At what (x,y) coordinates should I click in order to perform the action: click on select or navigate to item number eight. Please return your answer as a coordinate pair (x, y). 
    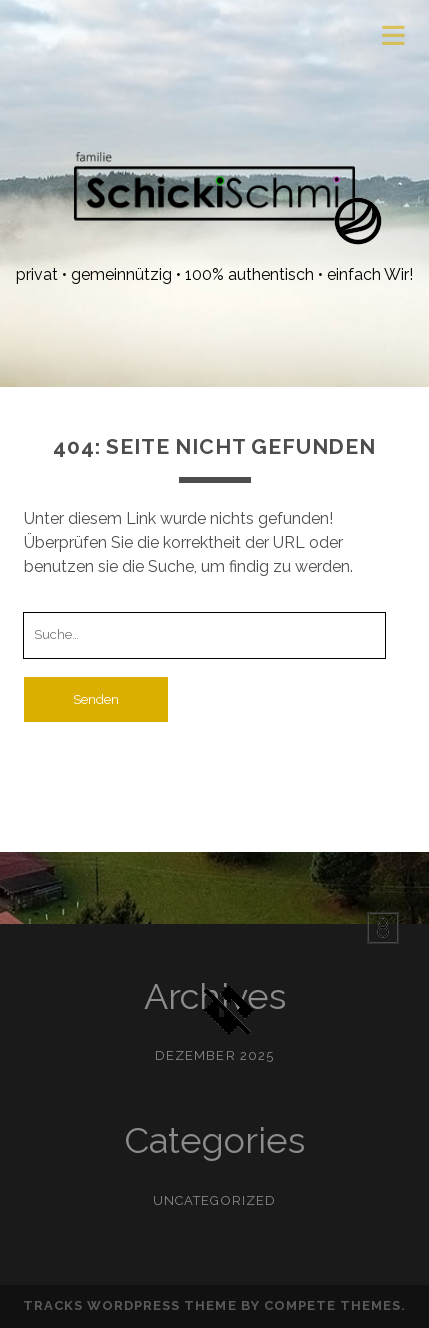
    Looking at the image, I should click on (383, 928).